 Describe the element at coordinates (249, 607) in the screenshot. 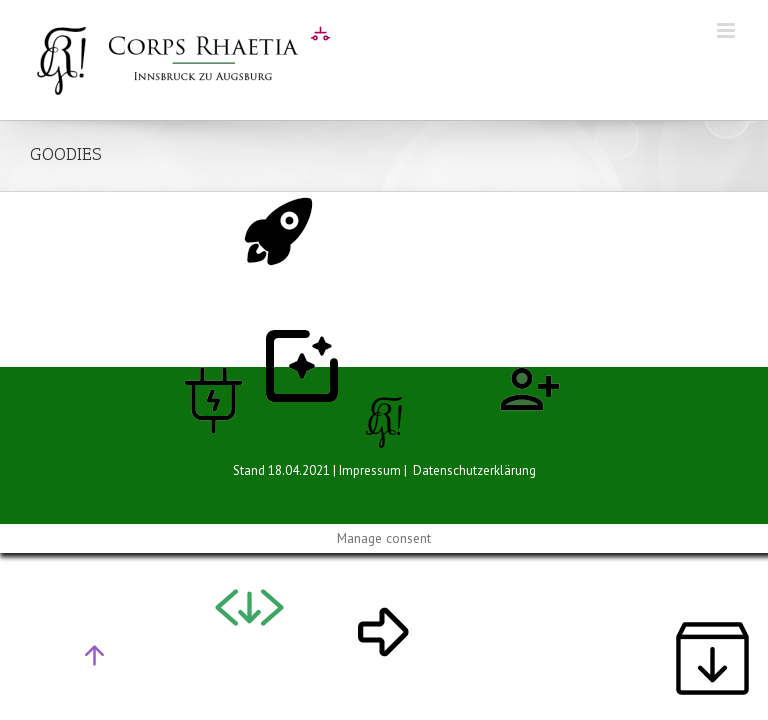

I see `download source code or script files` at that location.